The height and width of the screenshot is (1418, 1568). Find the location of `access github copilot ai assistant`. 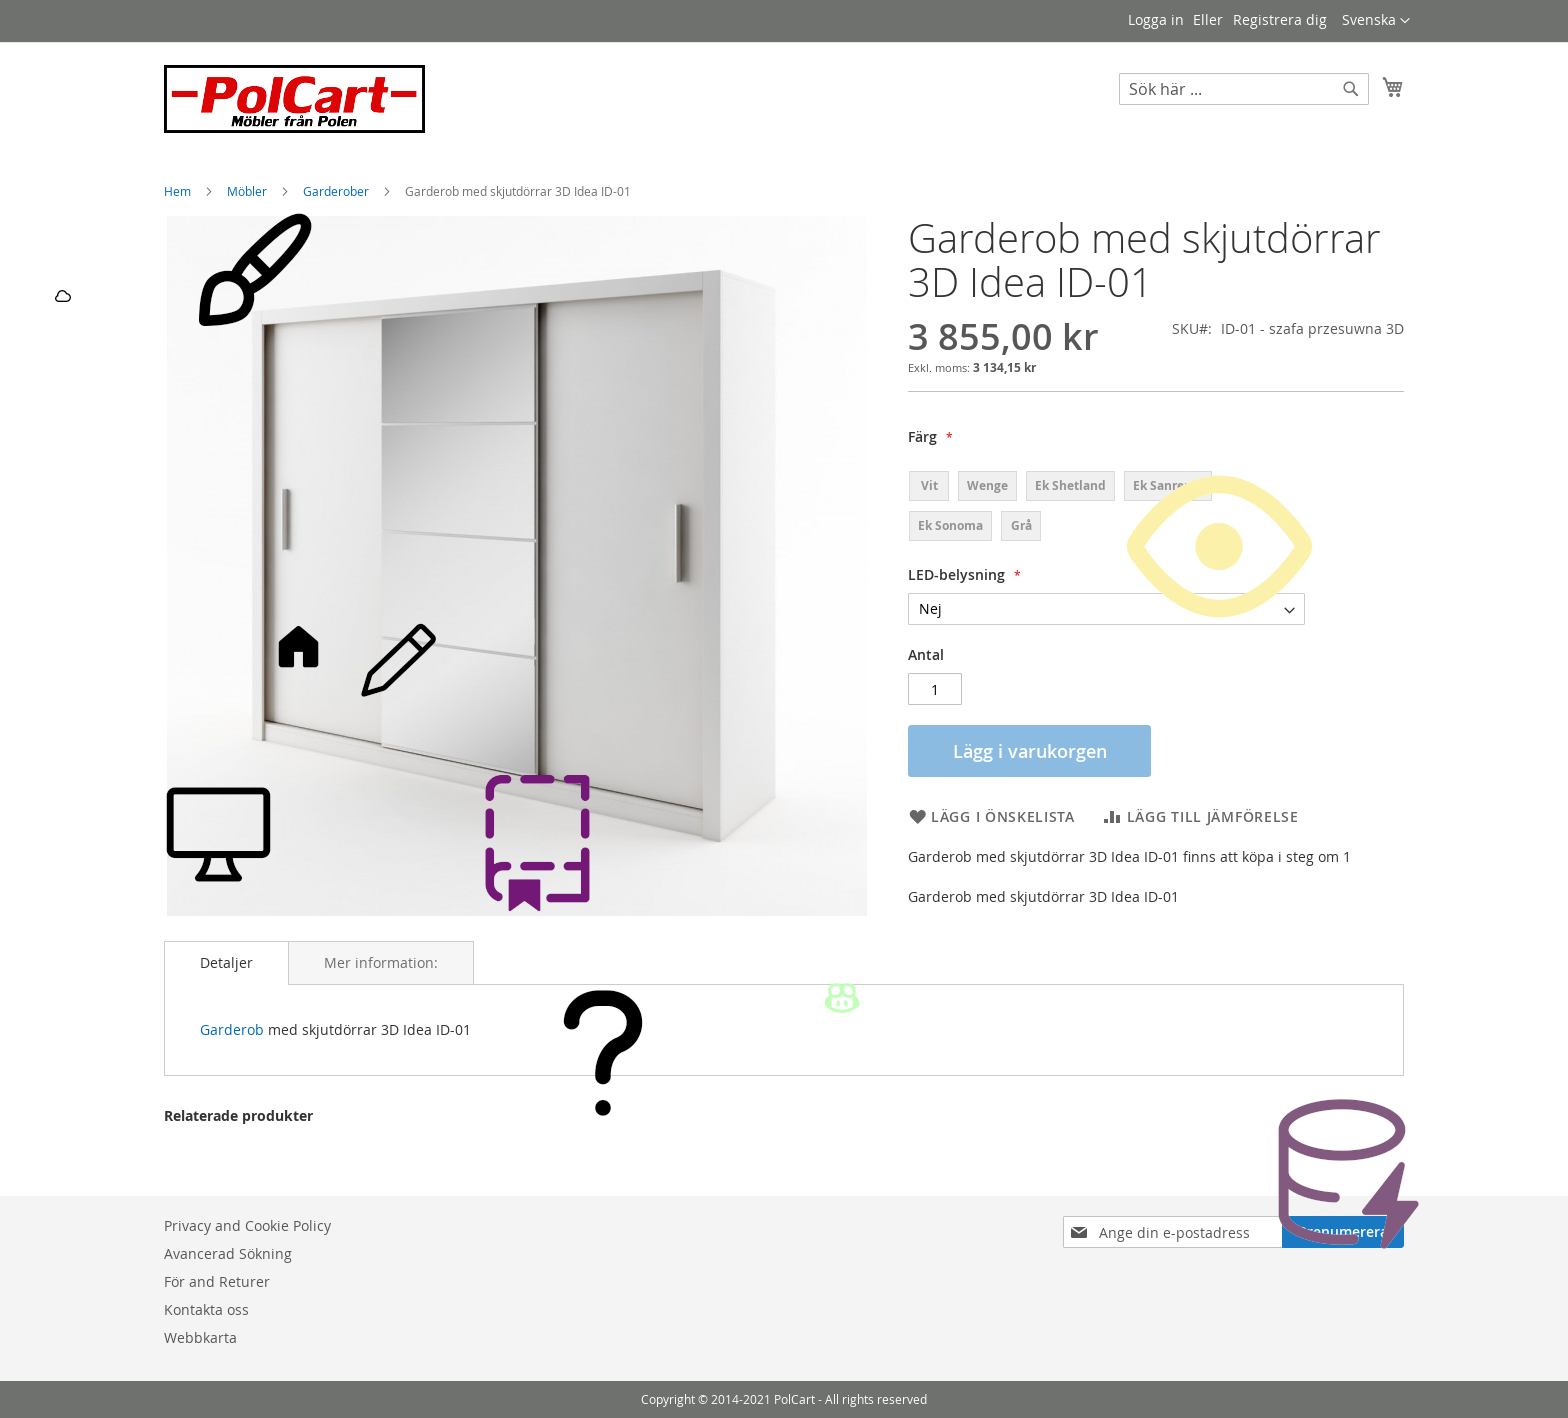

access github copilot ai assistant is located at coordinates (842, 998).